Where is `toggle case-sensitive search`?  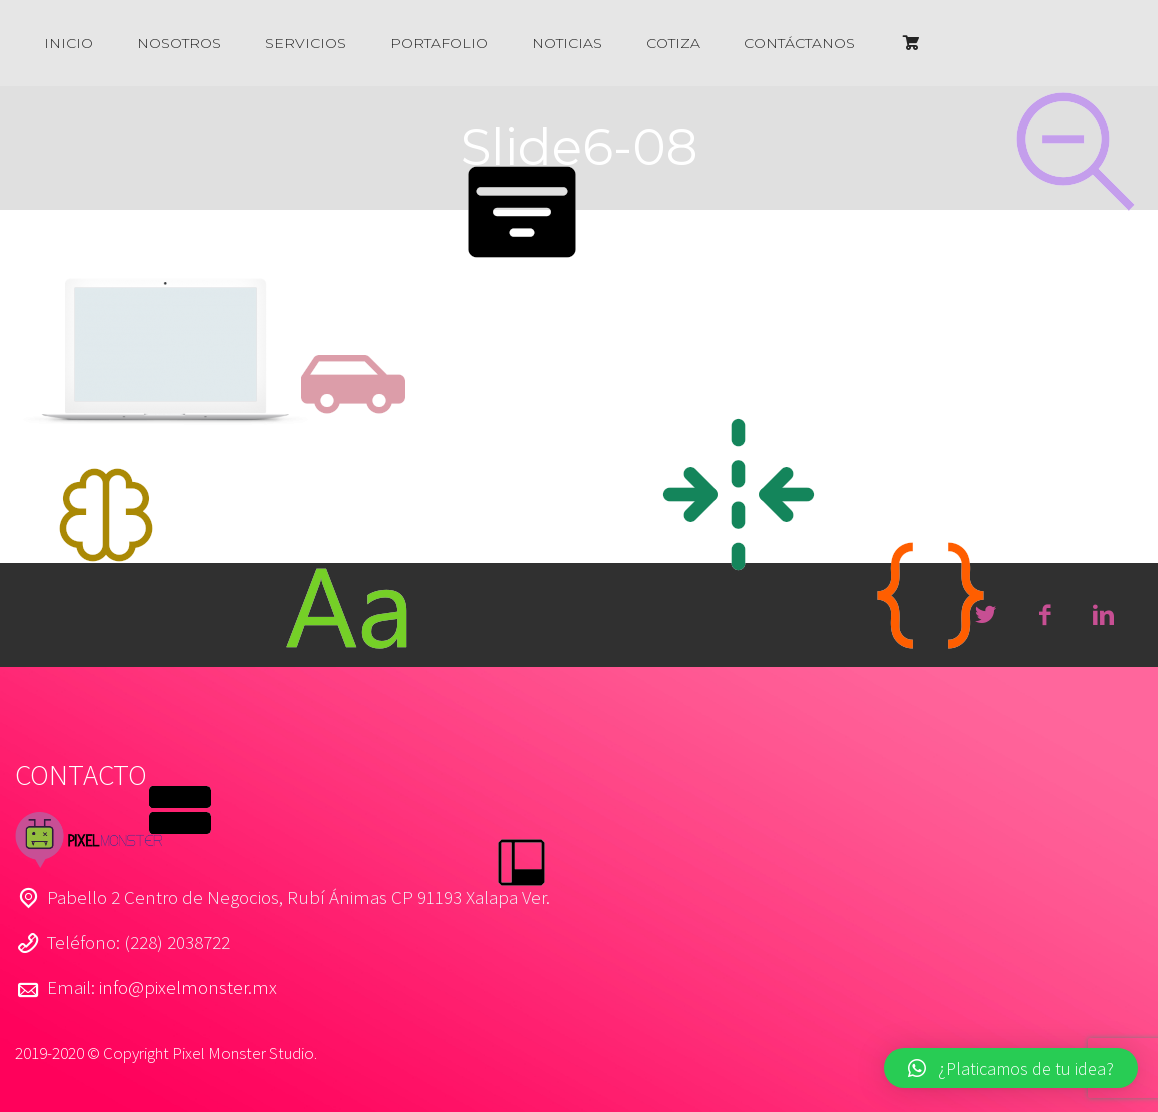
toggle case-sensitive search is located at coordinates (347, 609).